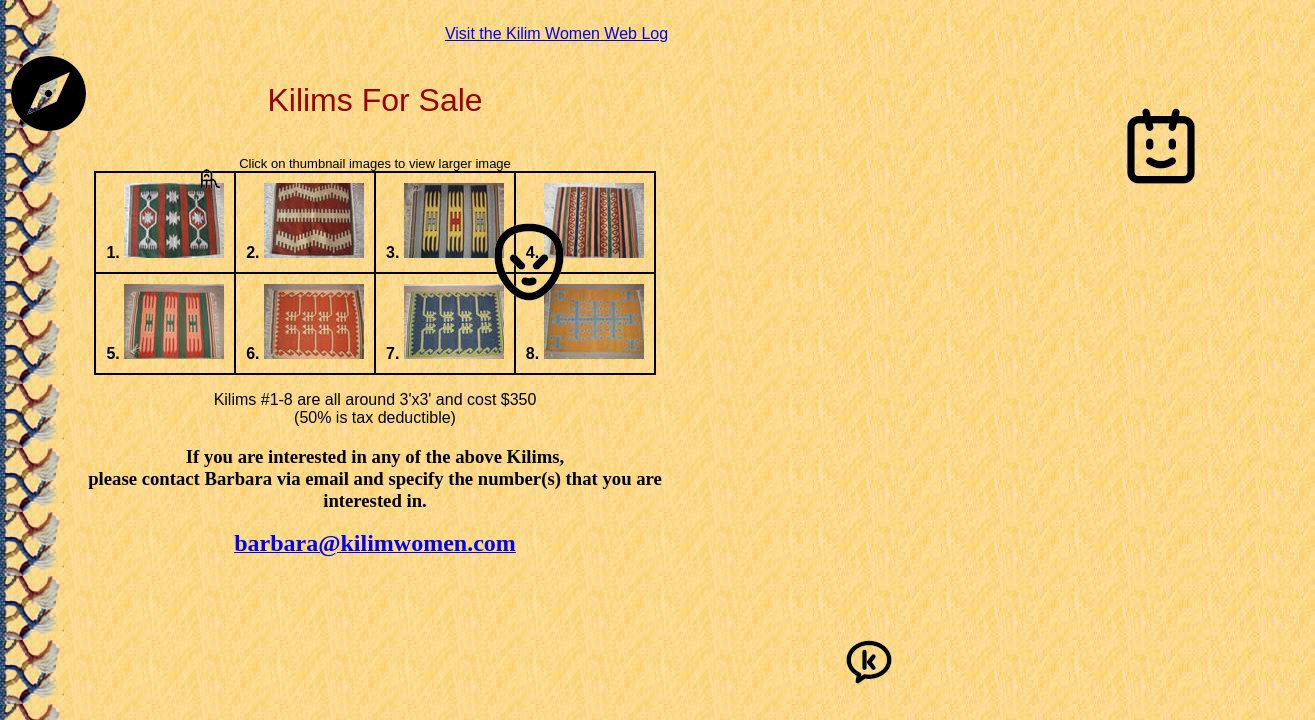 This screenshot has width=1315, height=720. I want to click on access AI assistant or chatbot, so click(1161, 146).